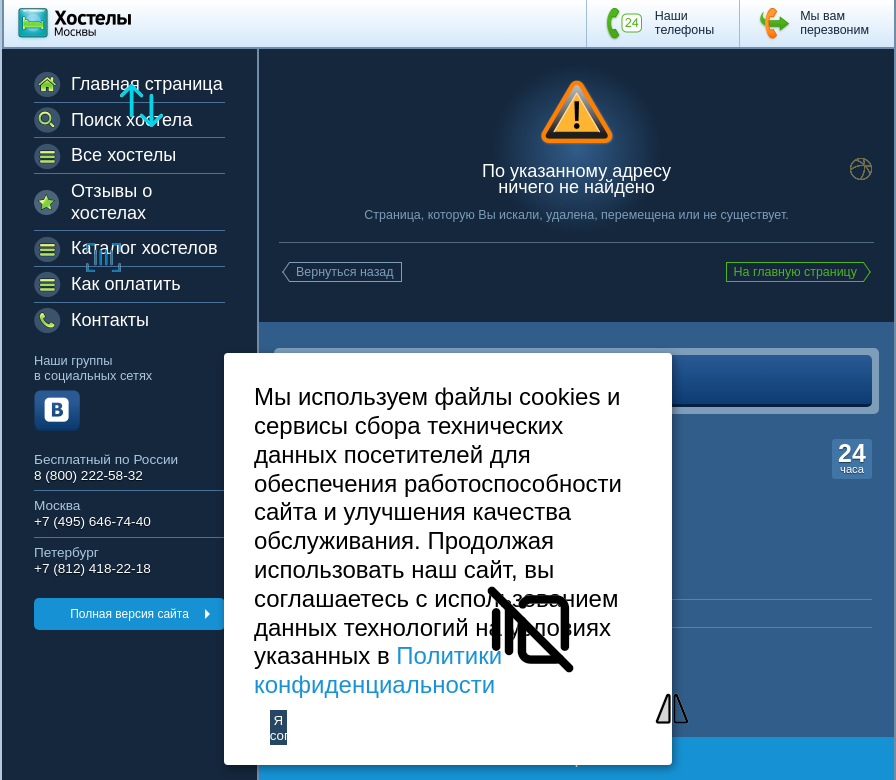  Describe the element at coordinates (530, 629) in the screenshot. I see `version history unavailable` at that location.